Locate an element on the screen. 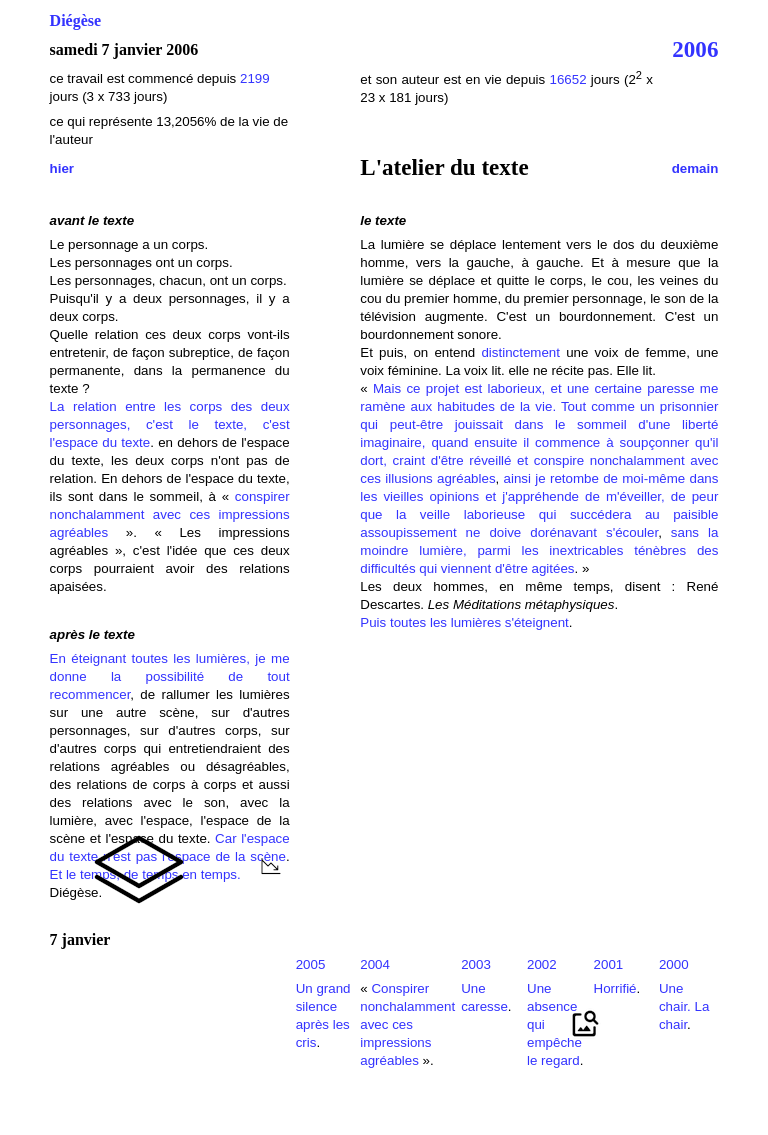  view declining metrics or trends is located at coordinates (271, 866).